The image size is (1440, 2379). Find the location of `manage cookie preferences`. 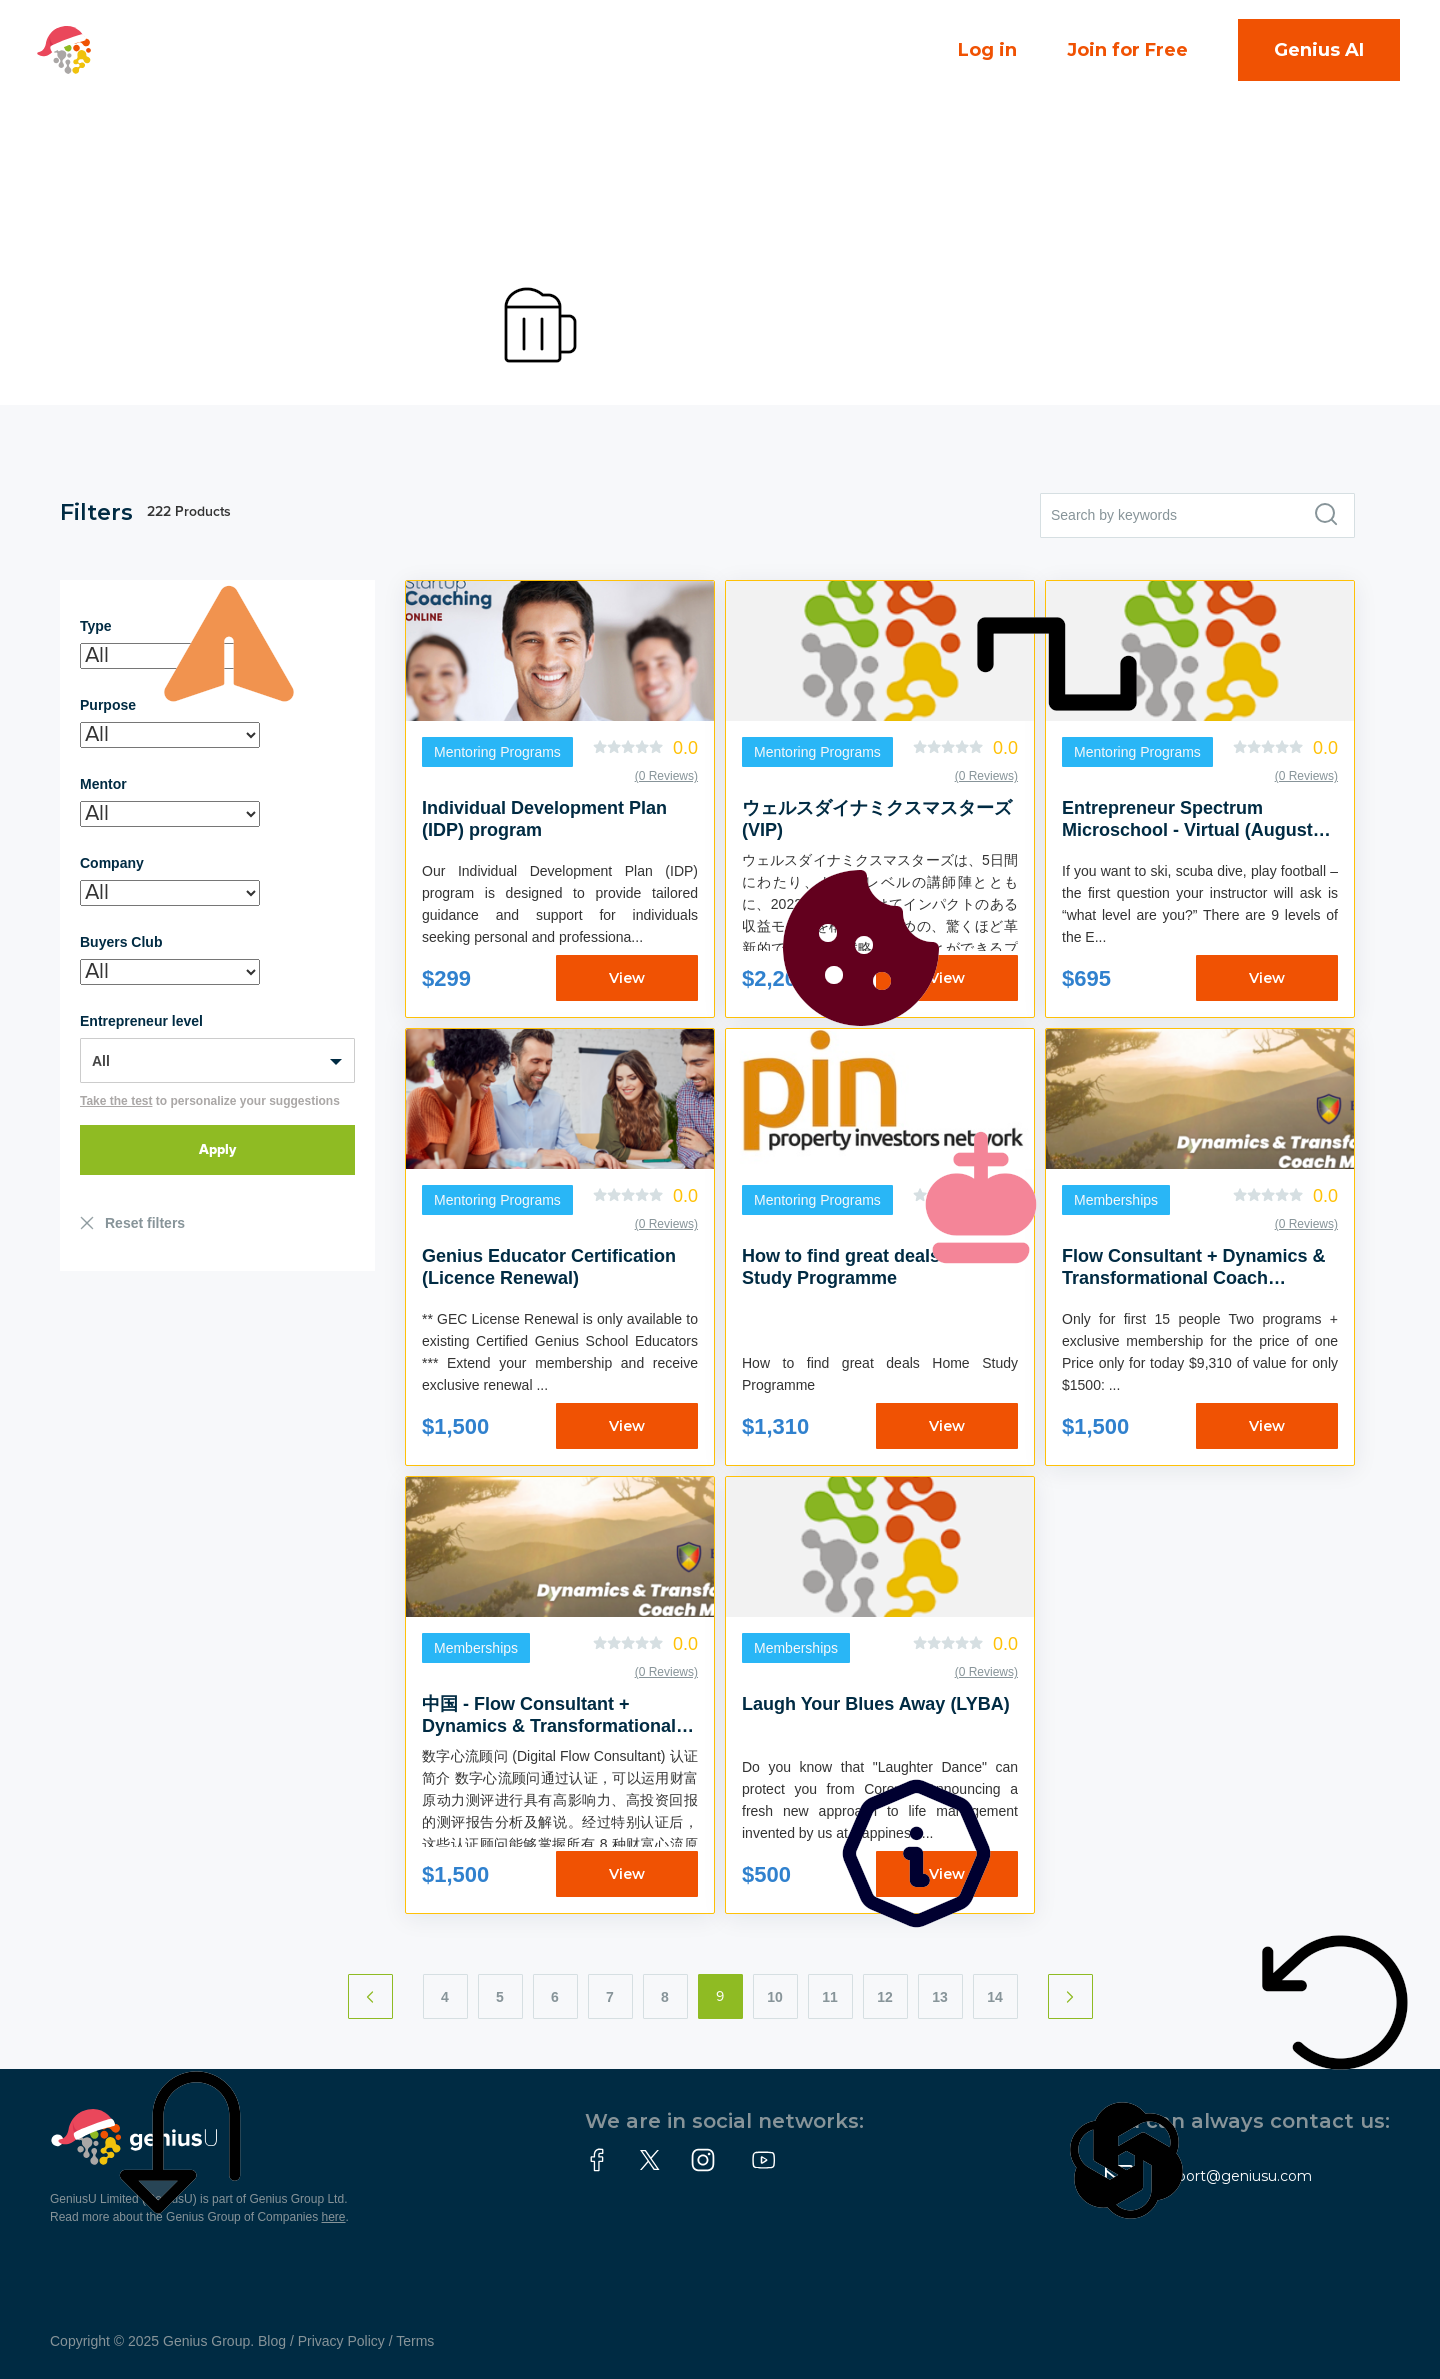

manage cookie preferences is located at coordinates (861, 948).